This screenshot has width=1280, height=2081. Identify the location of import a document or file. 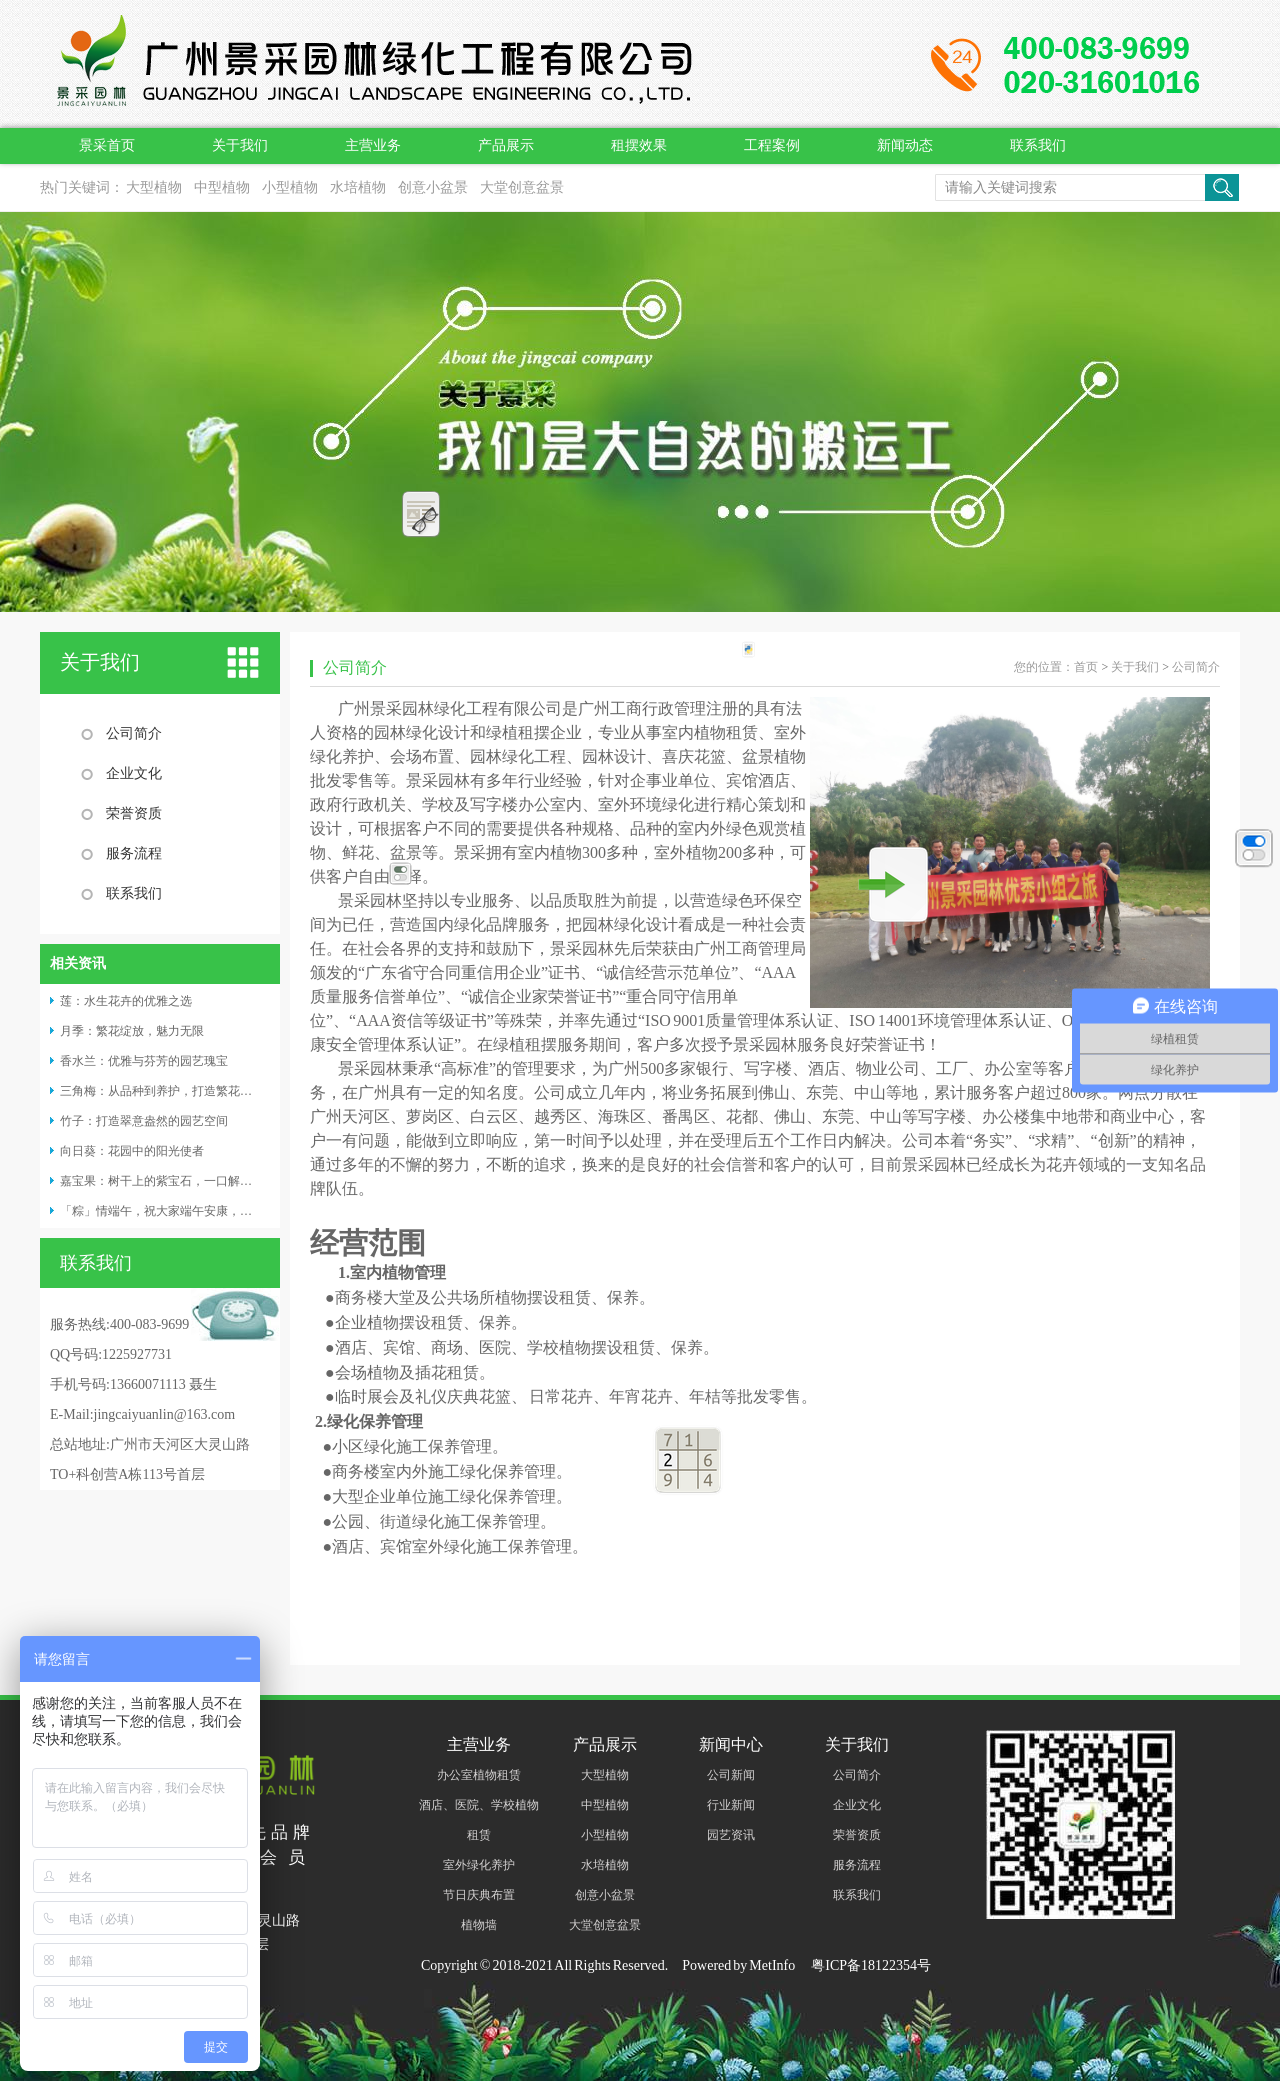
(898, 884).